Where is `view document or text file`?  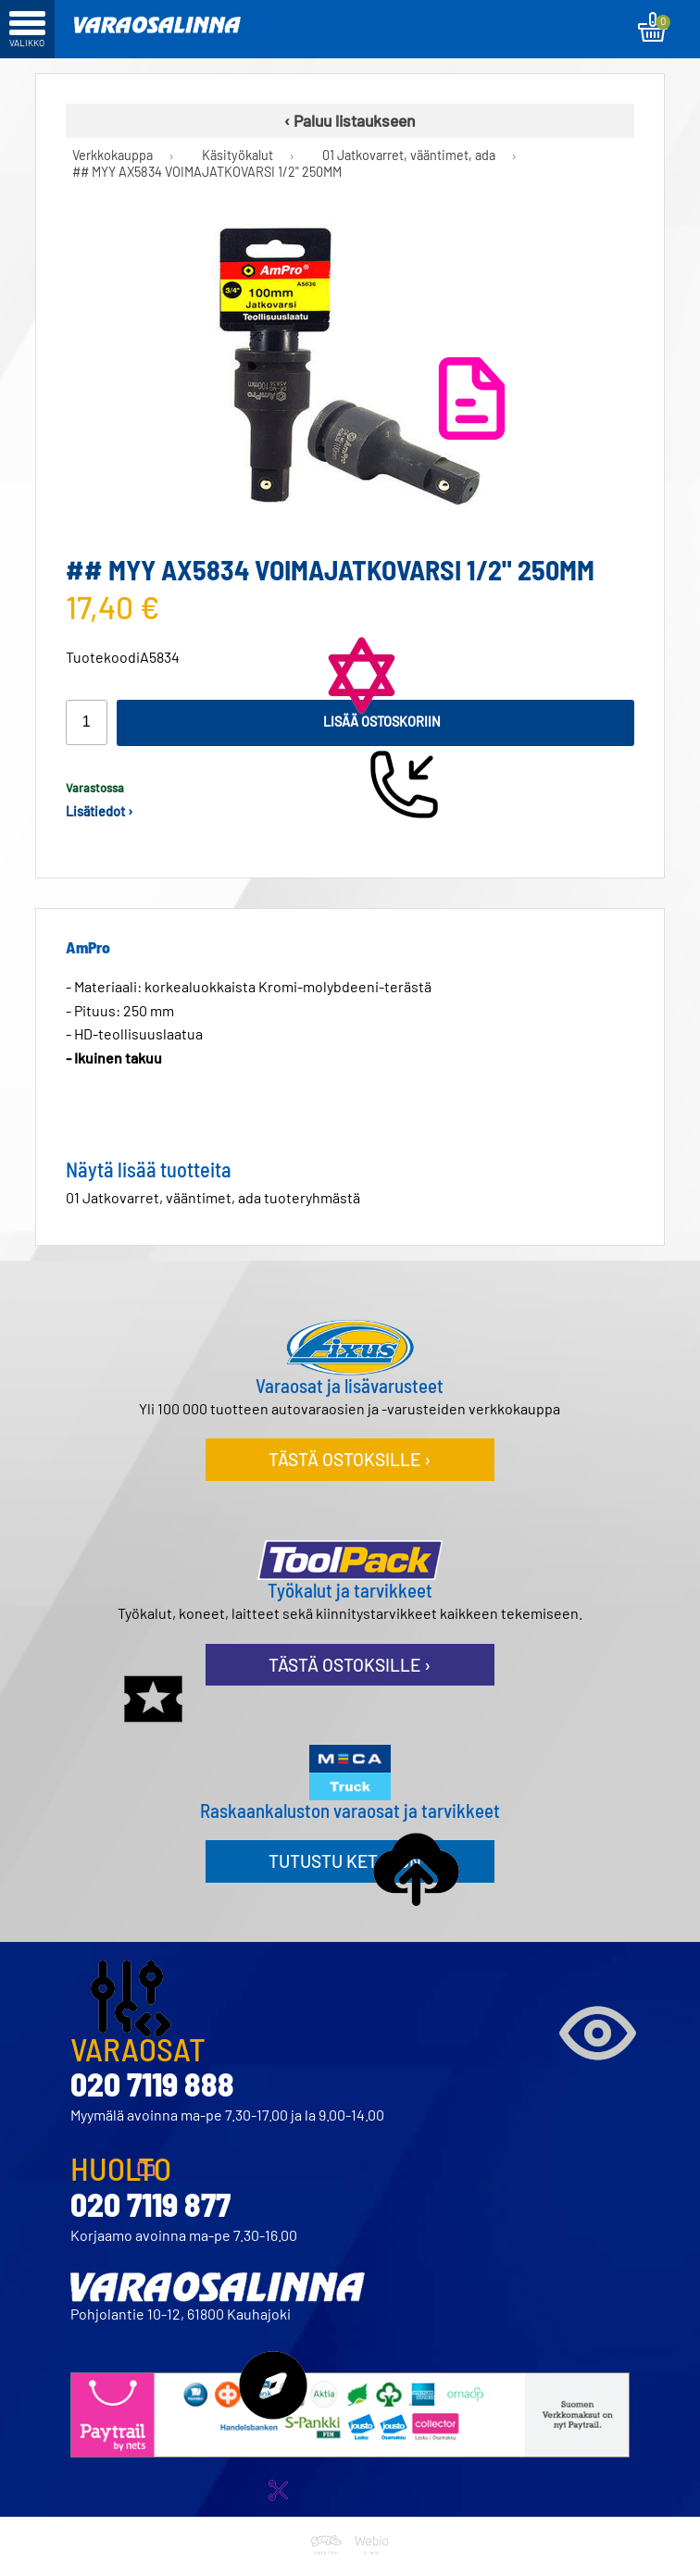 view document or text file is located at coordinates (471, 398).